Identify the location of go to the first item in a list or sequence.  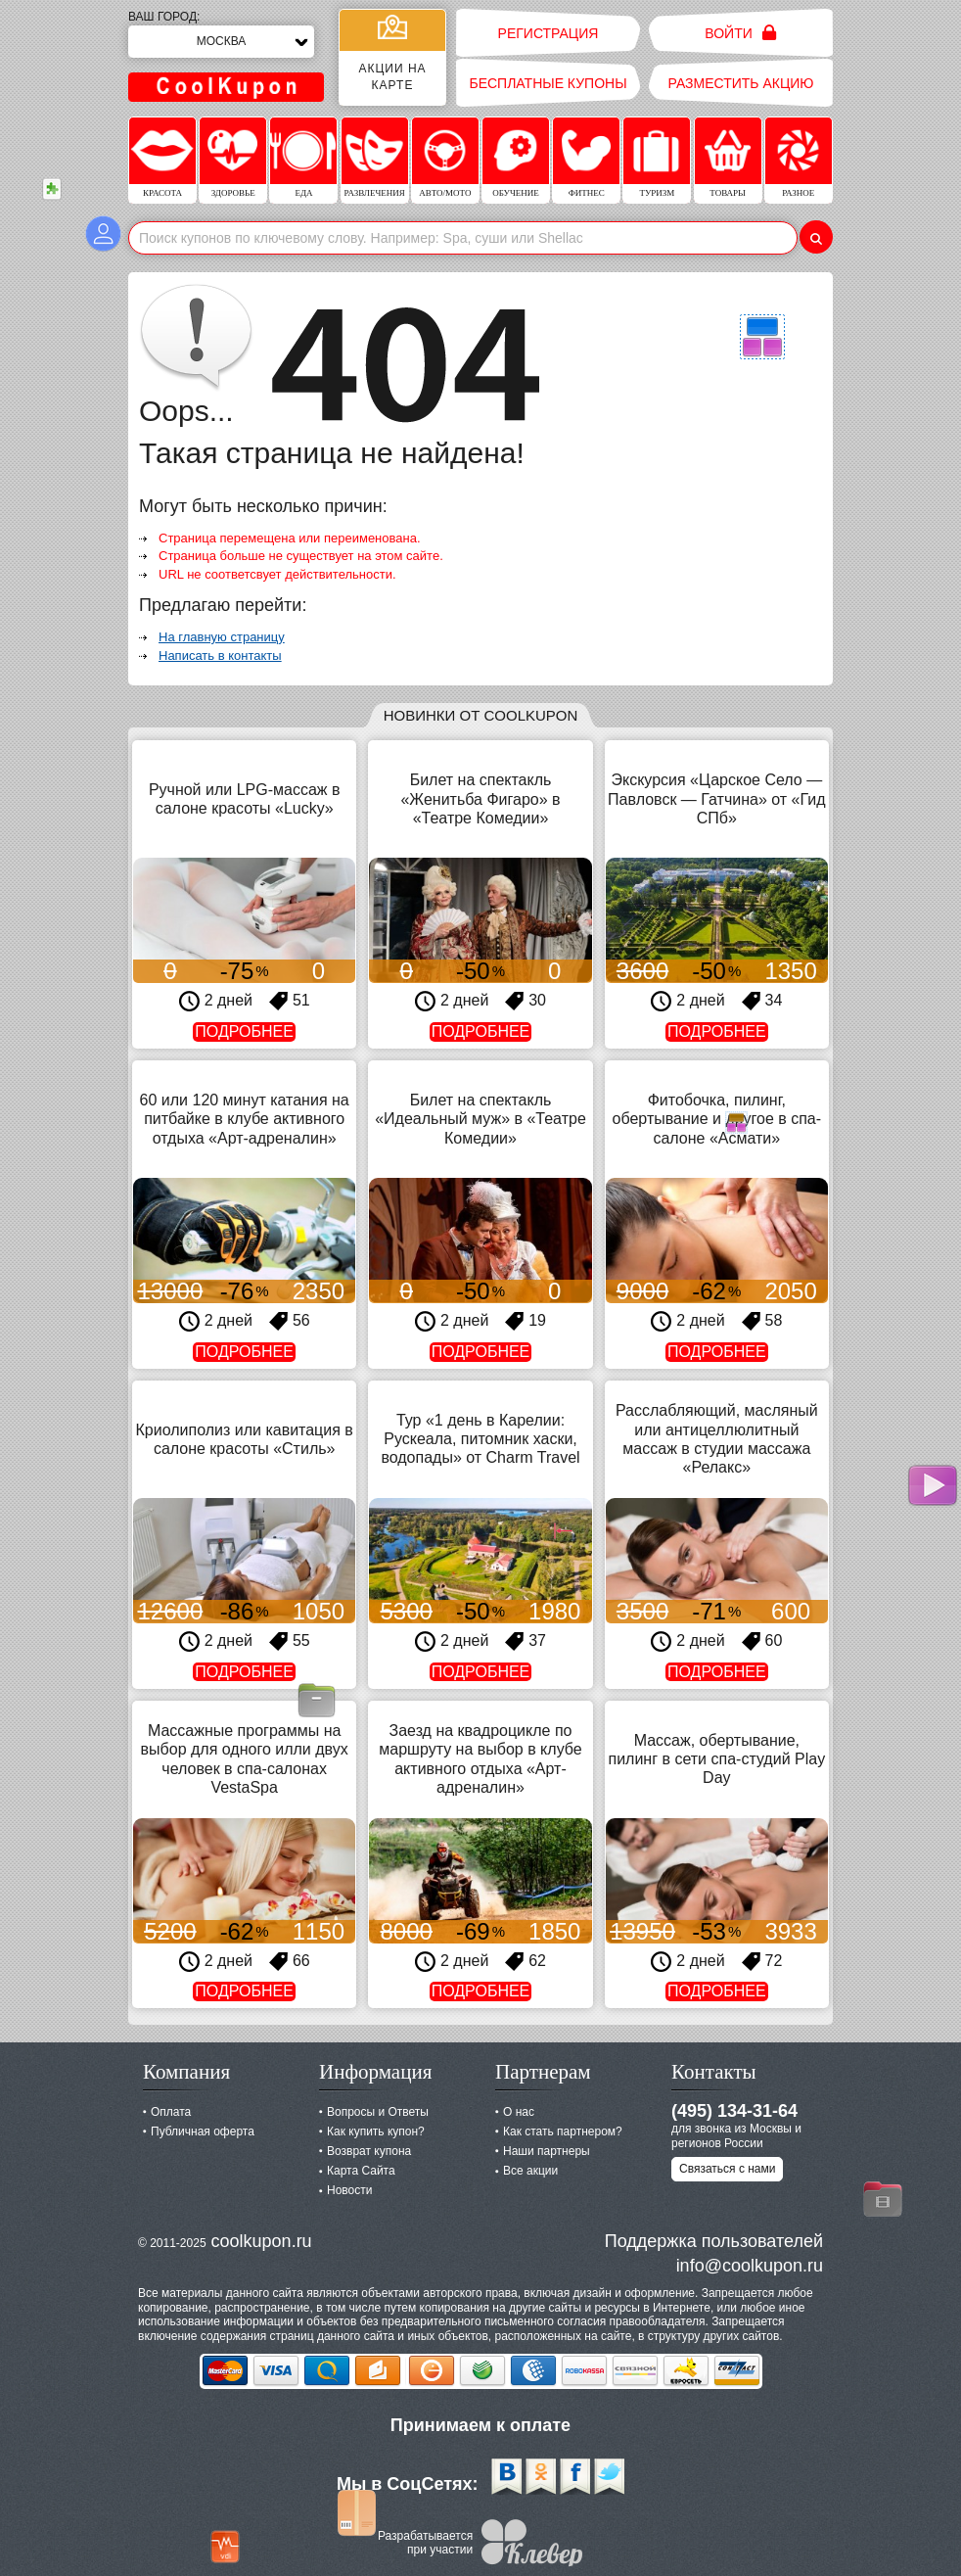
(563, 1530).